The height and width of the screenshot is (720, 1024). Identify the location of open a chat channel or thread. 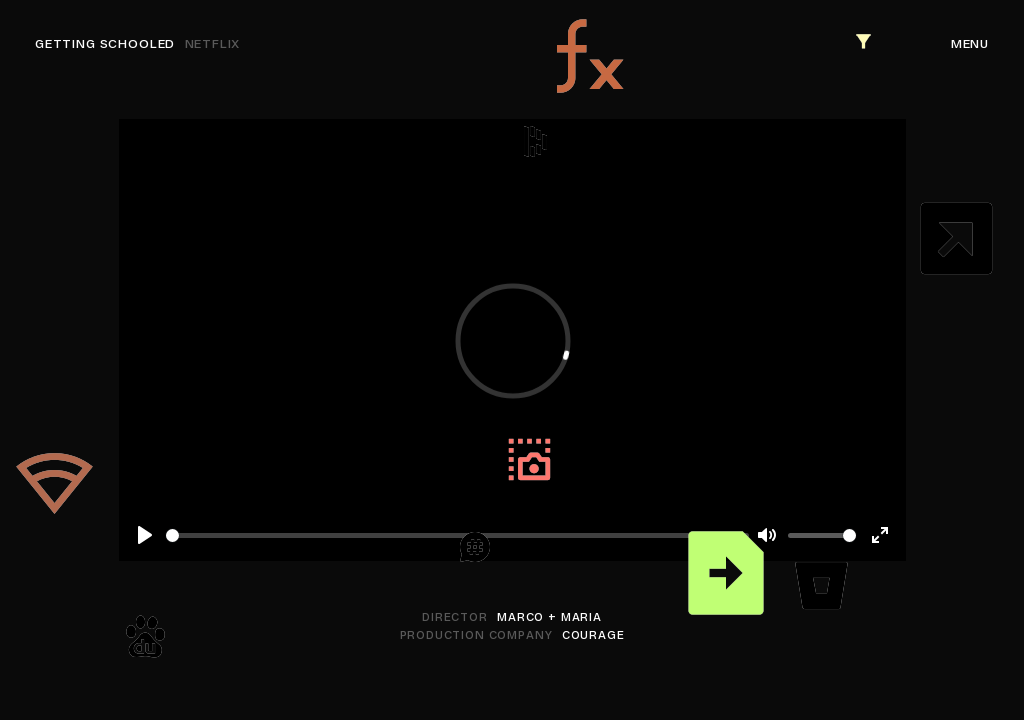
(475, 547).